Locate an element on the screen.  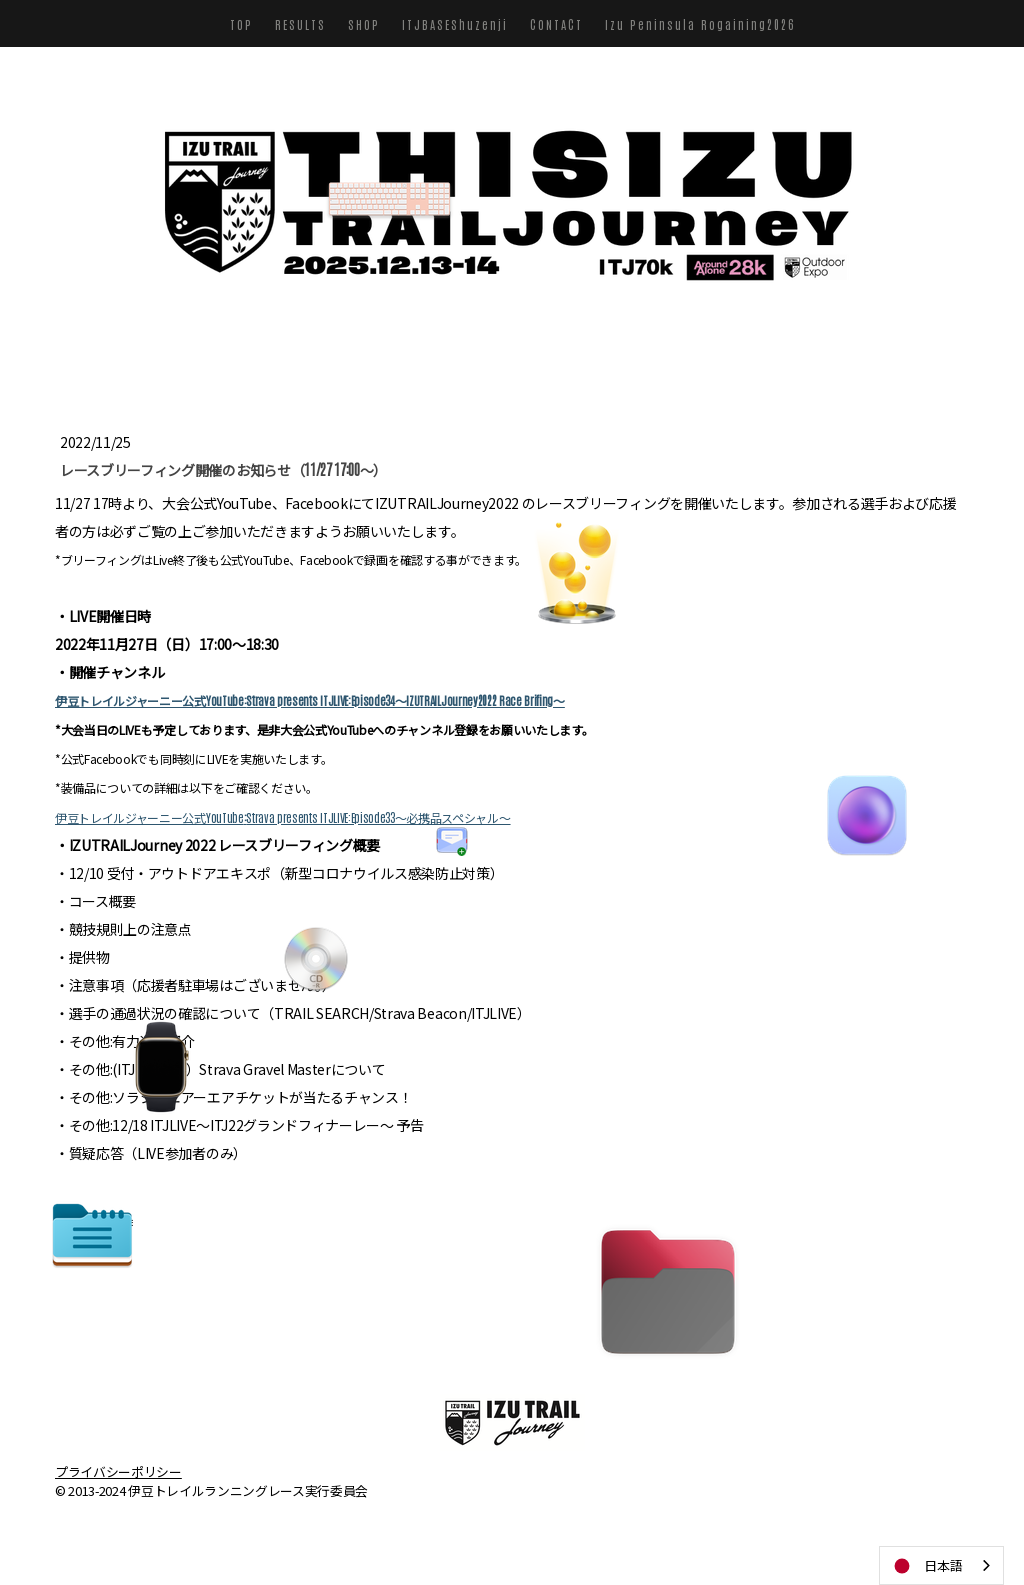
access particle emitter effects library in iMovie is located at coordinates (577, 571).